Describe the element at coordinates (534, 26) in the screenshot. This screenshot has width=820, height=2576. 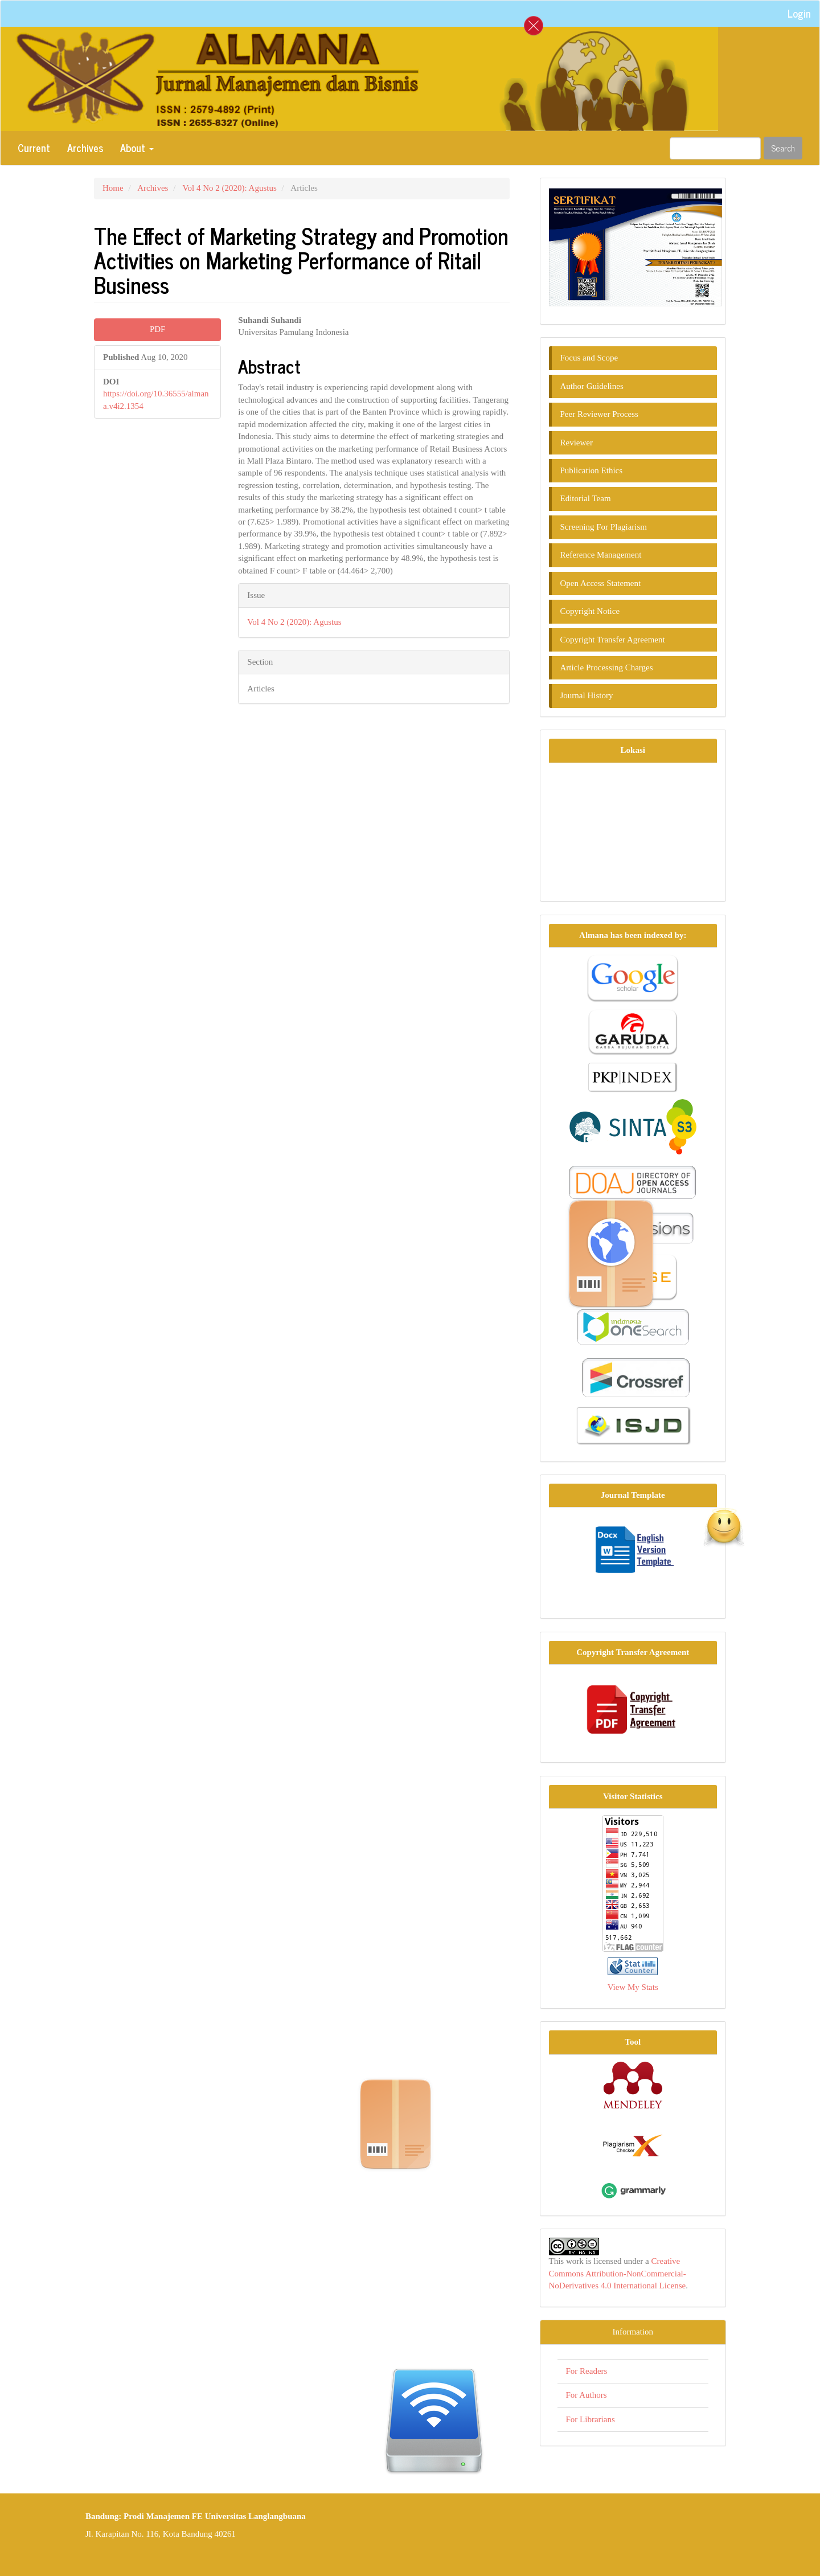
I see `indicates an Insync synchronization error` at that location.